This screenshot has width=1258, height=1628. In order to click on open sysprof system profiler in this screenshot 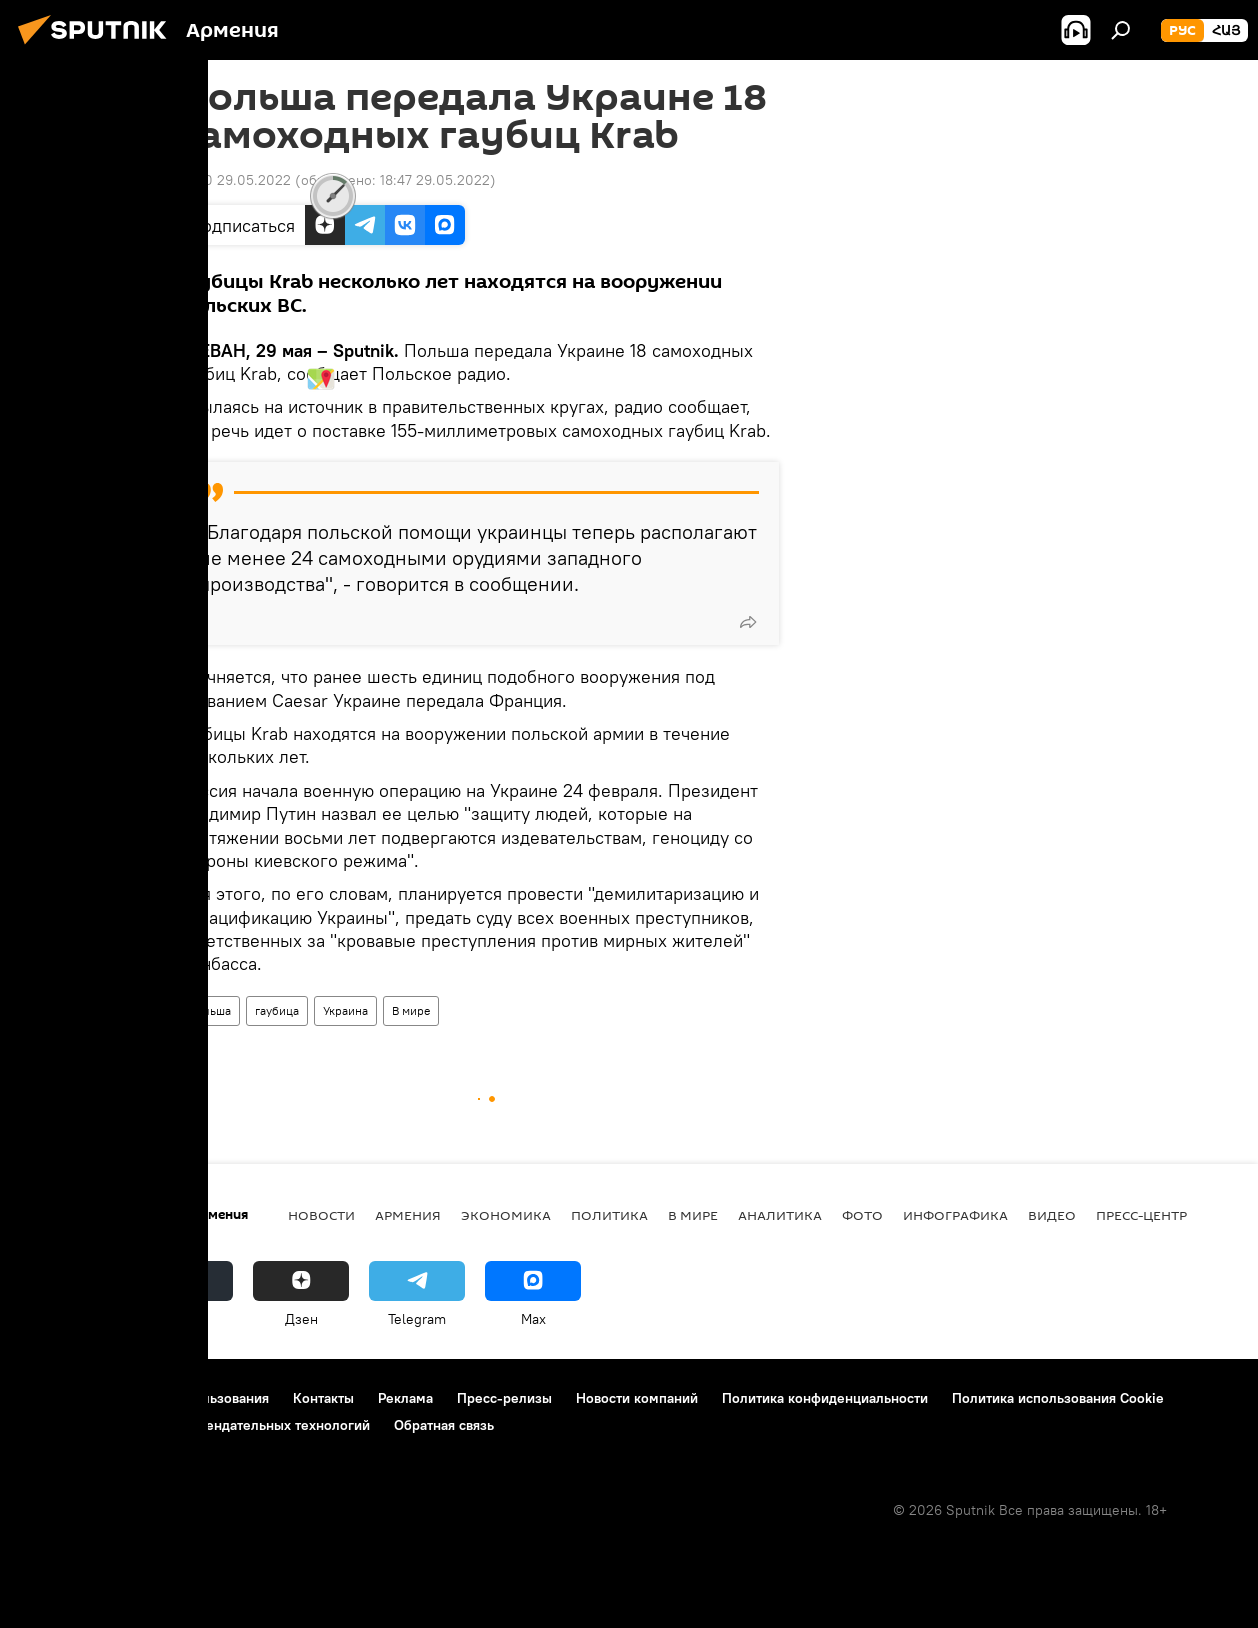, I will do `click(333, 196)`.